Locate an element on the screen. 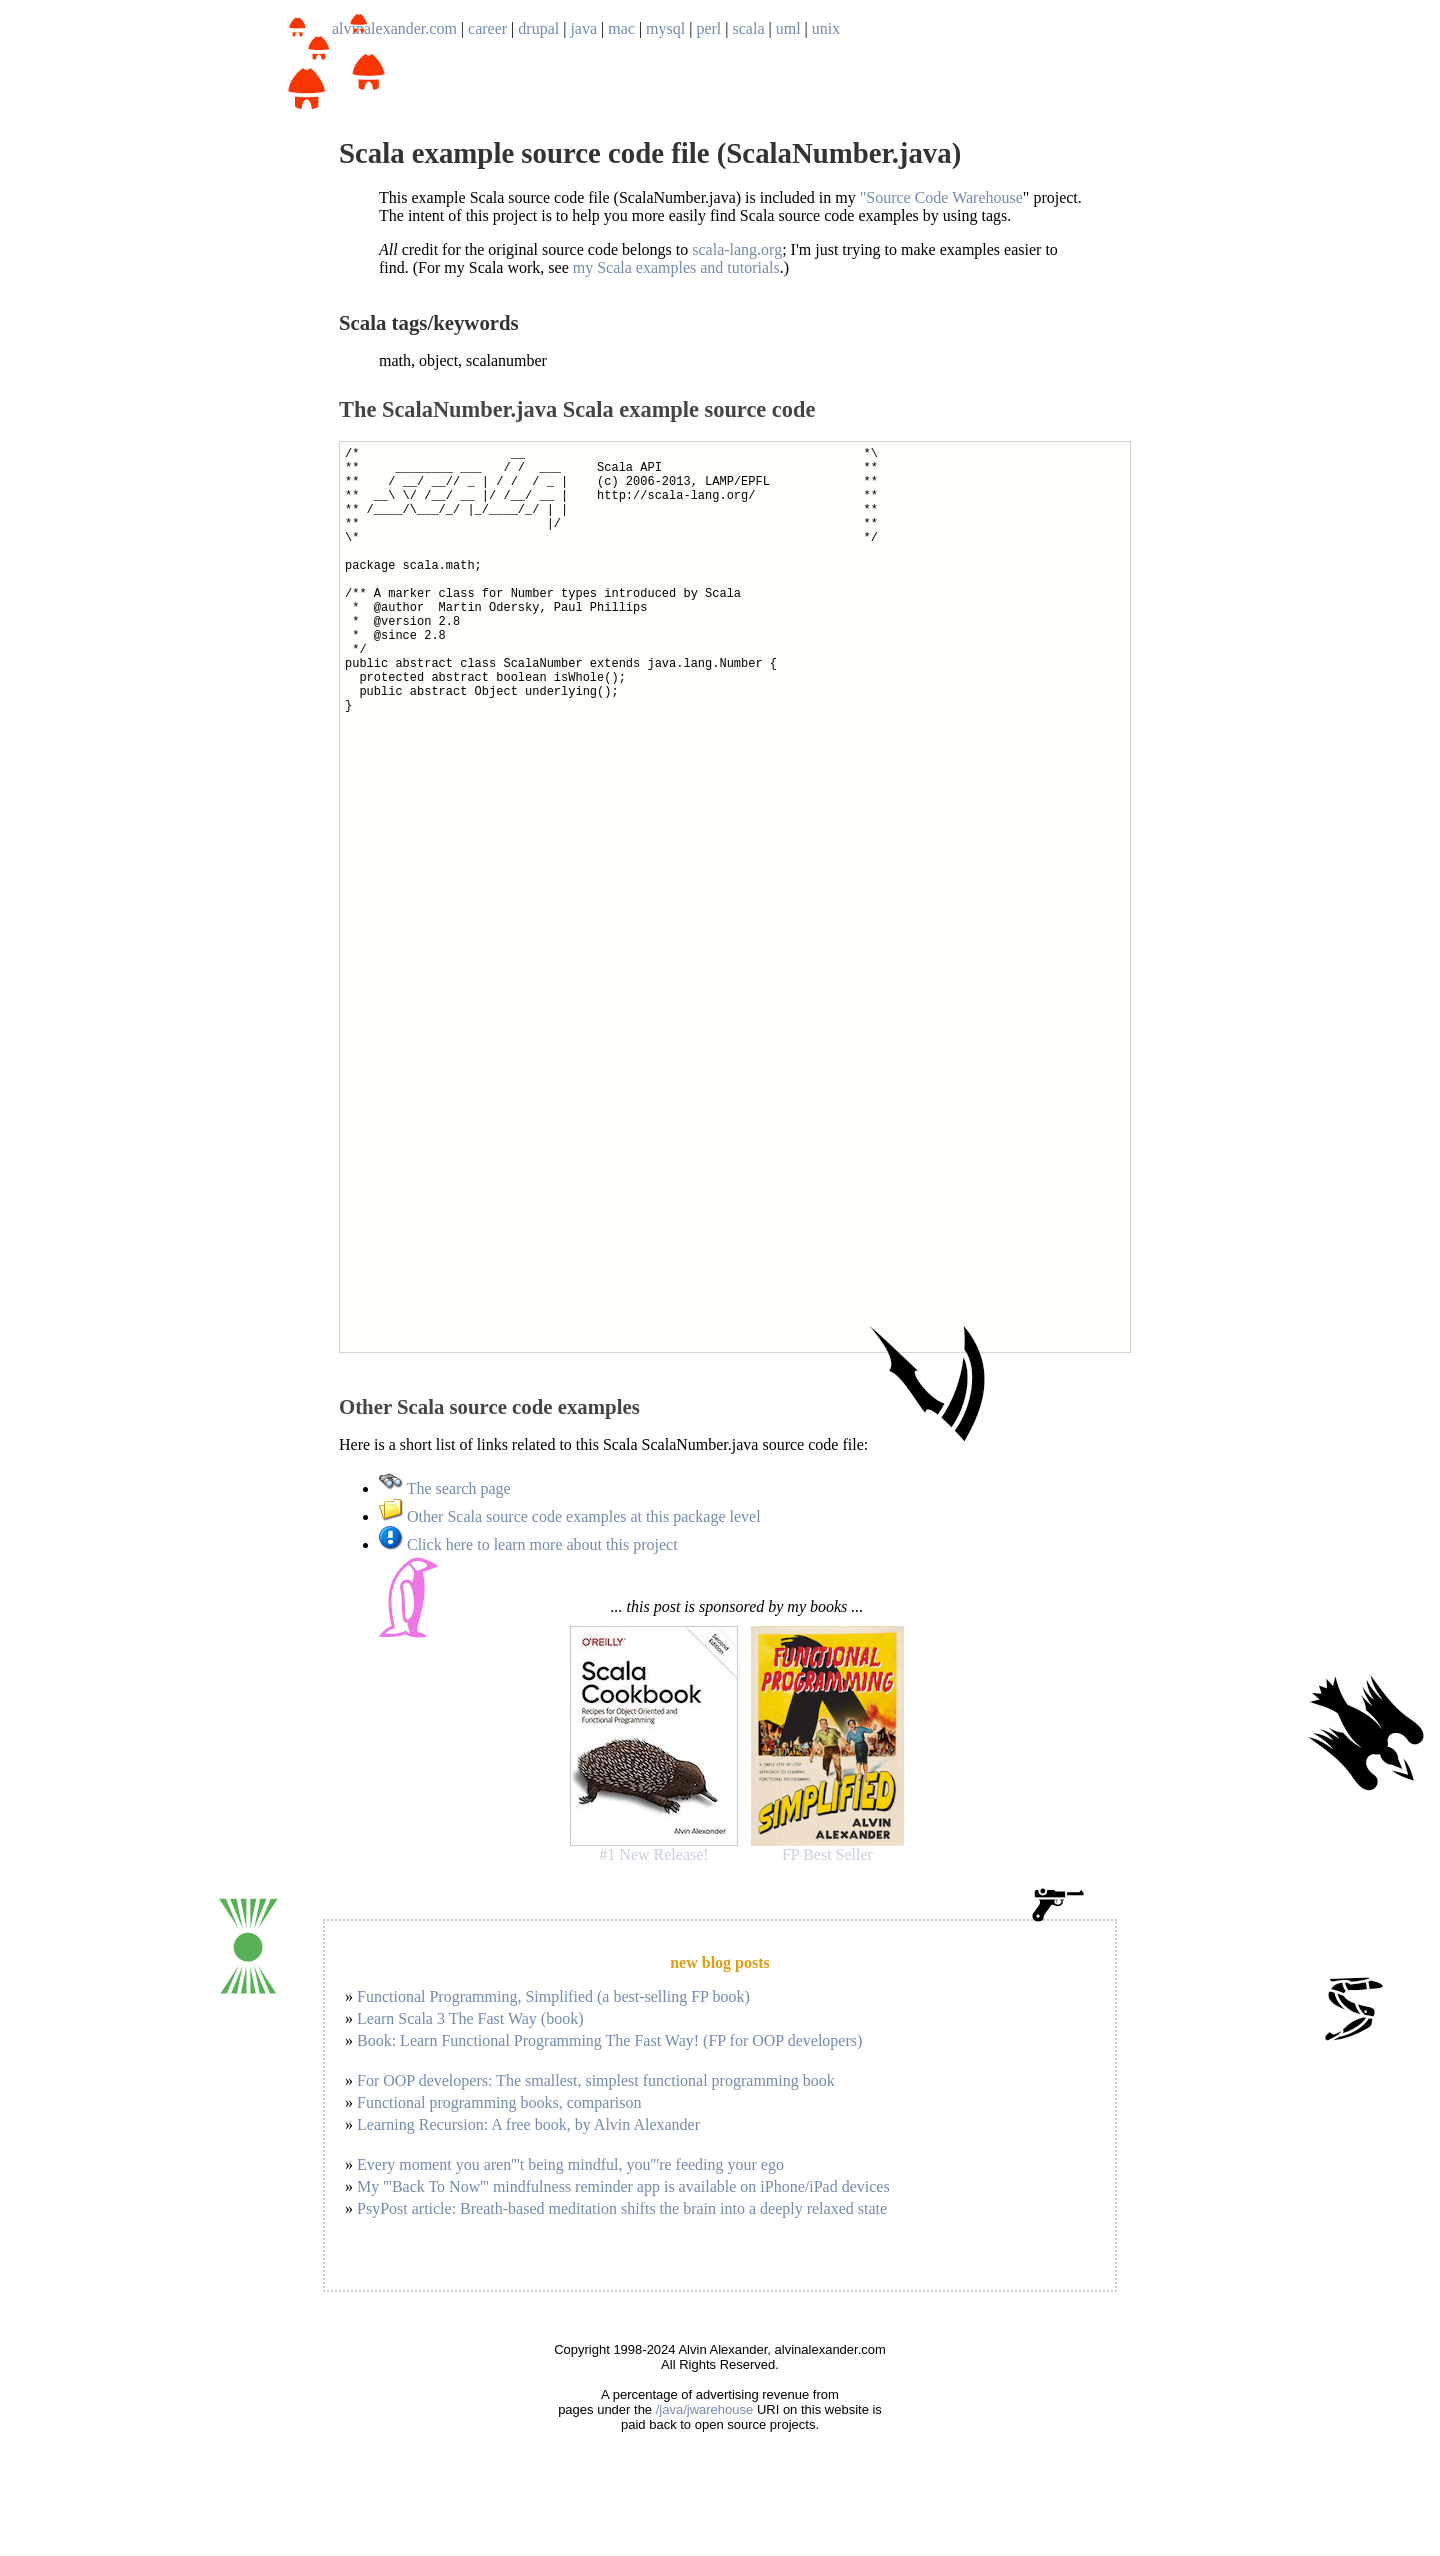  view village or settlement on map is located at coordinates (336, 61).